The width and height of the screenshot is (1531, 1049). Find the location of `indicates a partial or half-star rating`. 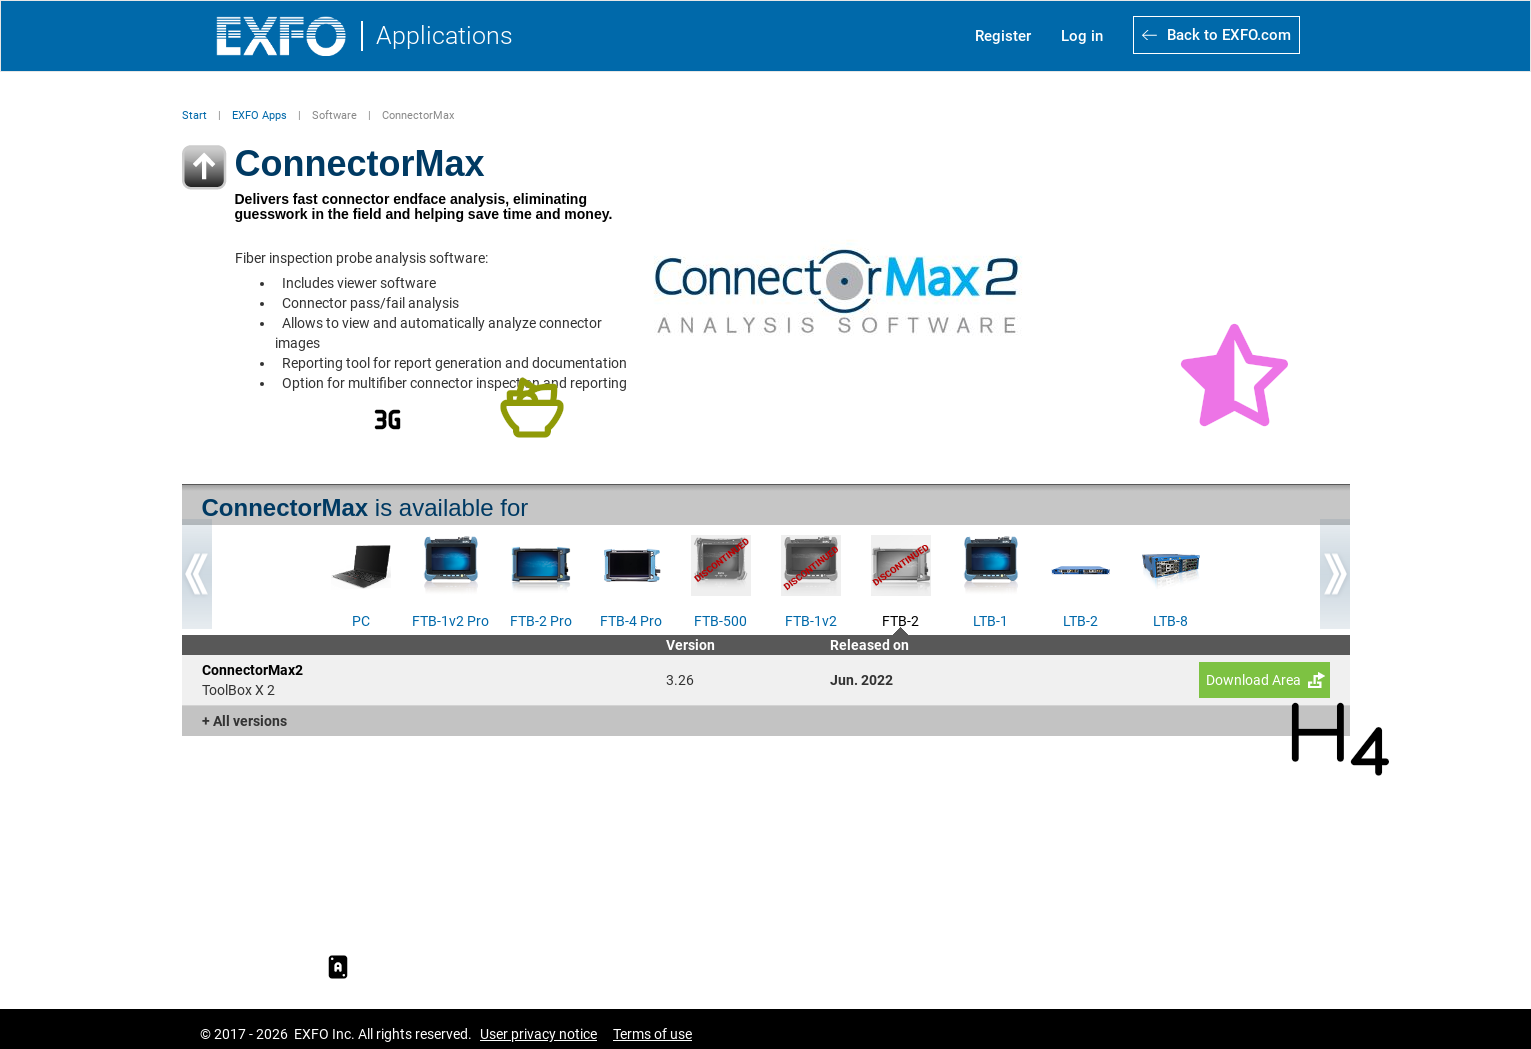

indicates a partial or half-star rating is located at coordinates (1234, 377).